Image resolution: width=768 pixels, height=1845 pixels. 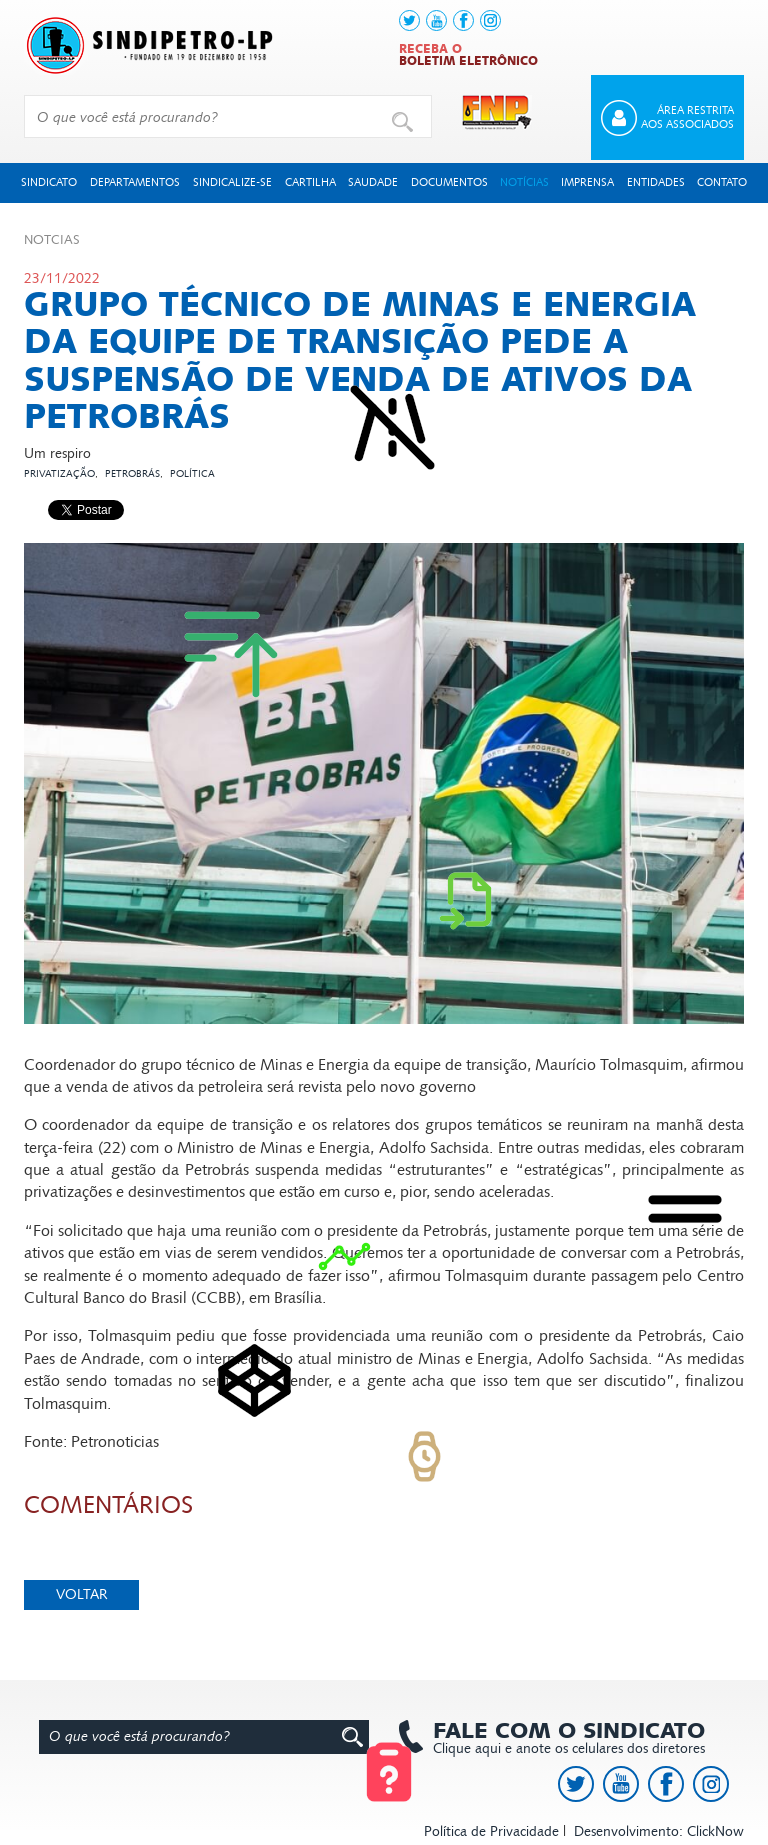 I want to click on road or route unavailable, so click(x=392, y=427).